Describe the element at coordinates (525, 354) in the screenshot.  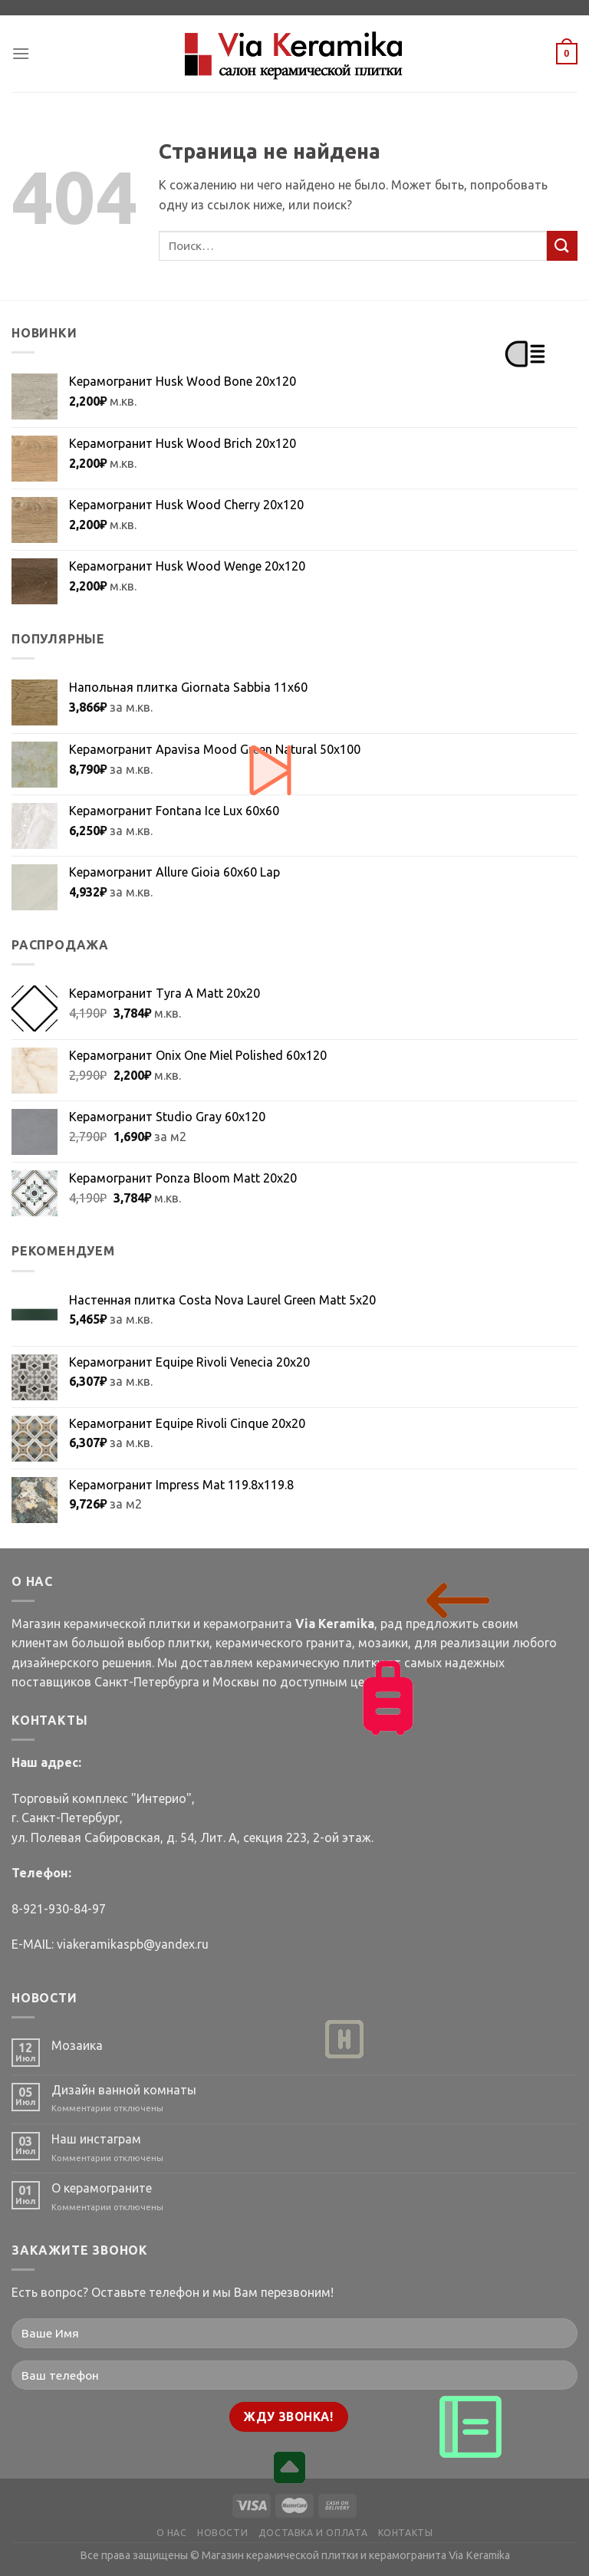
I see `toggle vehicle headlights on/off` at that location.